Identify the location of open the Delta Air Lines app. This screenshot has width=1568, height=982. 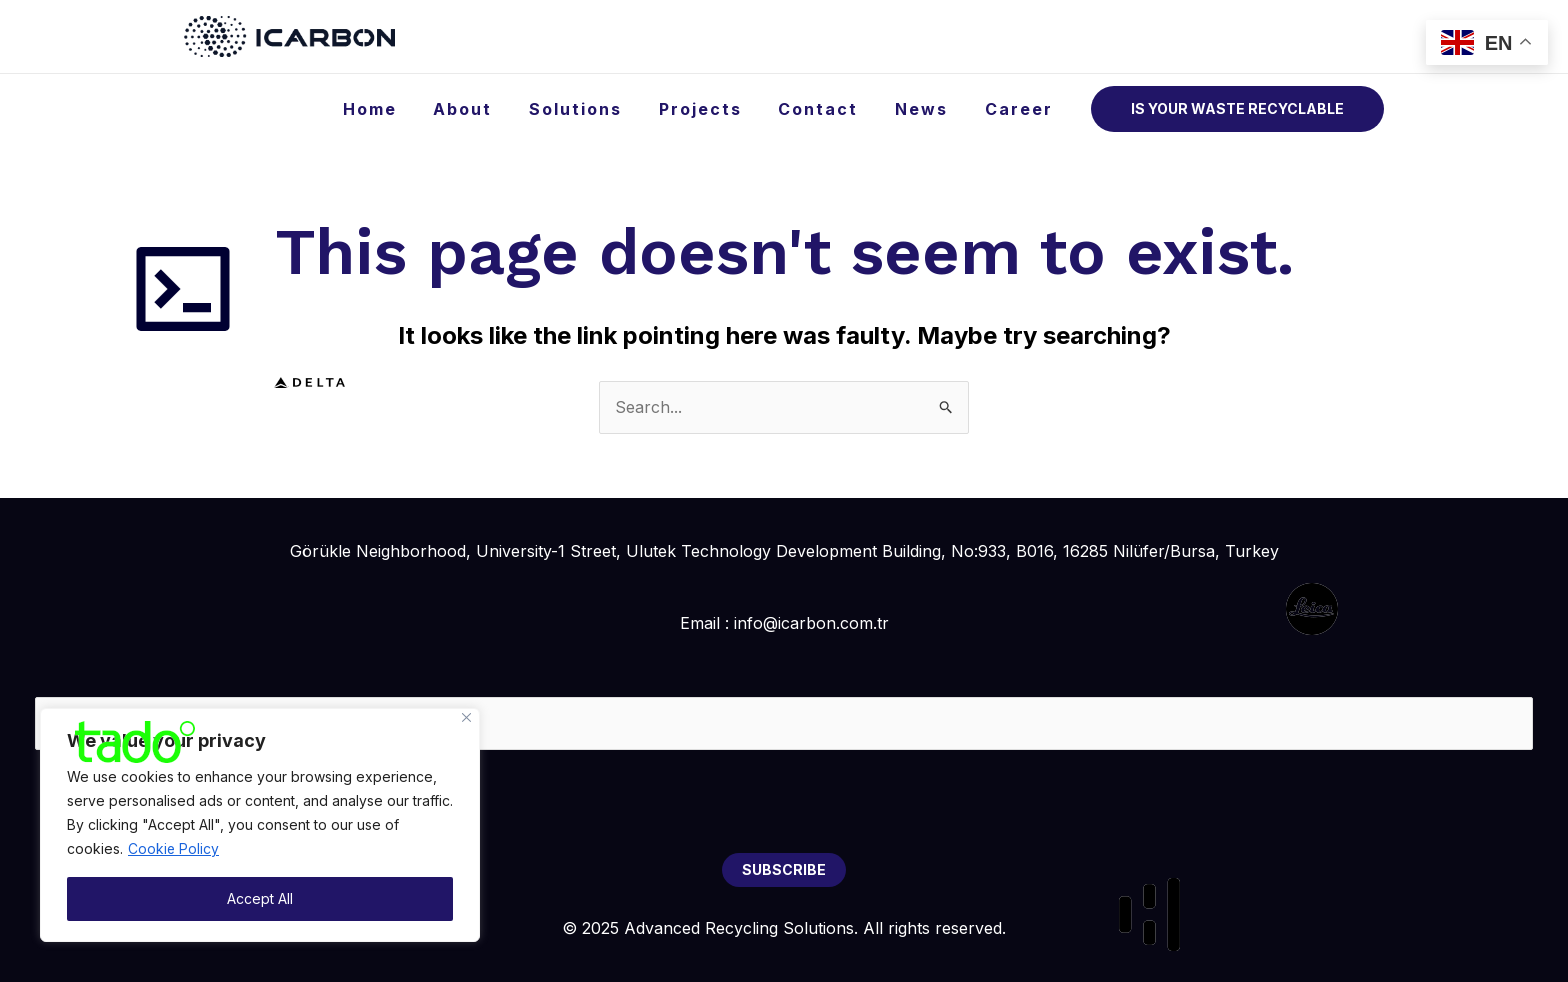
(309, 382).